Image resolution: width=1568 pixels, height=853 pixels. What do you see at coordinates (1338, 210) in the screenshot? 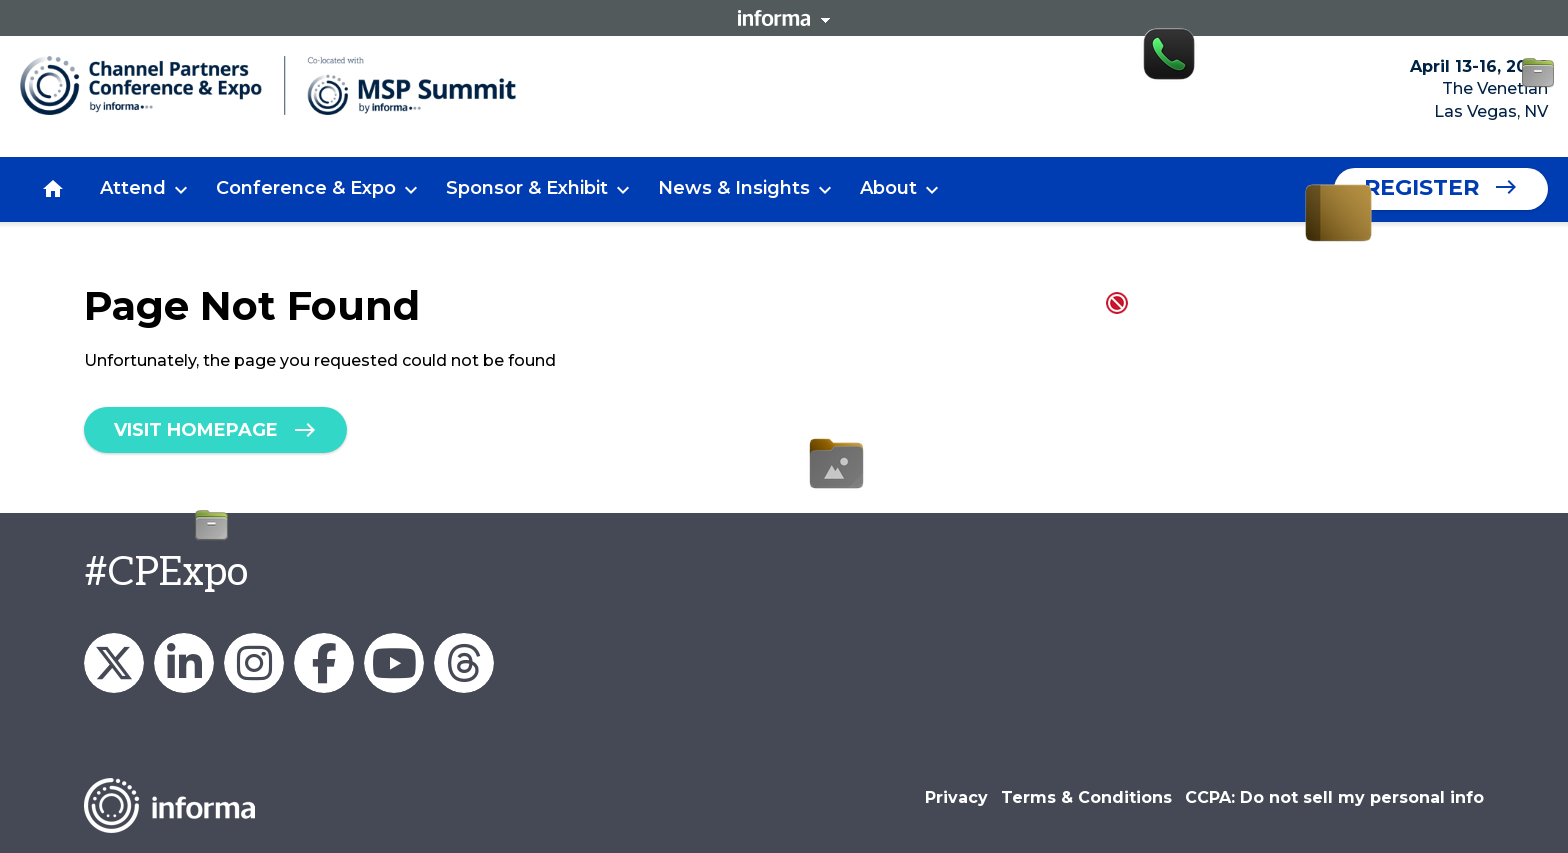
I see `access the desktop folder` at bounding box center [1338, 210].